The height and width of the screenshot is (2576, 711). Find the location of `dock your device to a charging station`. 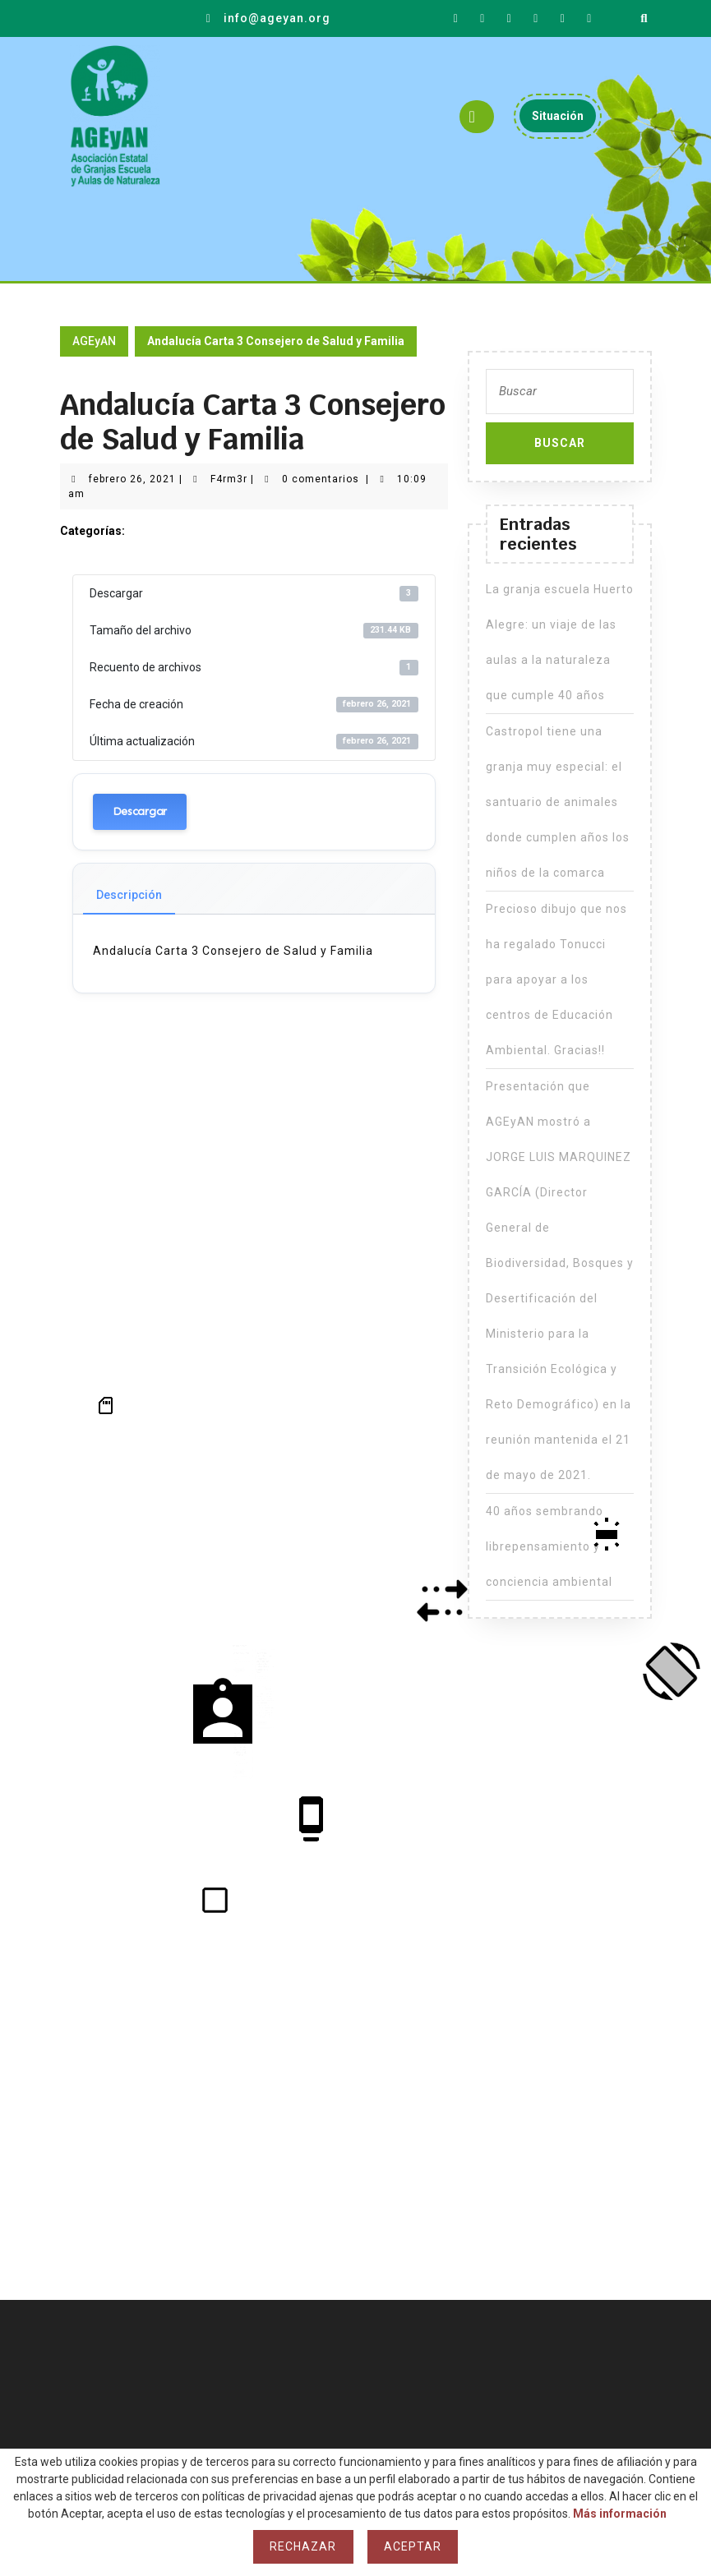

dock your device to a charging station is located at coordinates (311, 1818).